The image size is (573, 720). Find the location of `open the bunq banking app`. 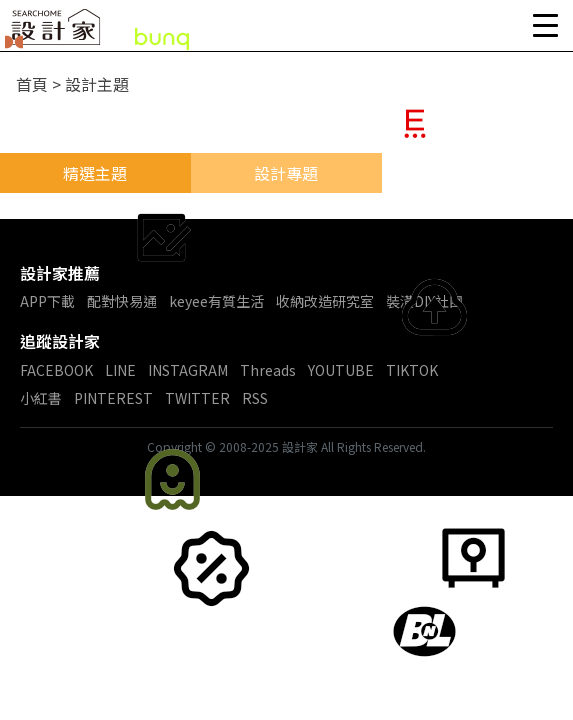

open the bunq banking app is located at coordinates (162, 39).